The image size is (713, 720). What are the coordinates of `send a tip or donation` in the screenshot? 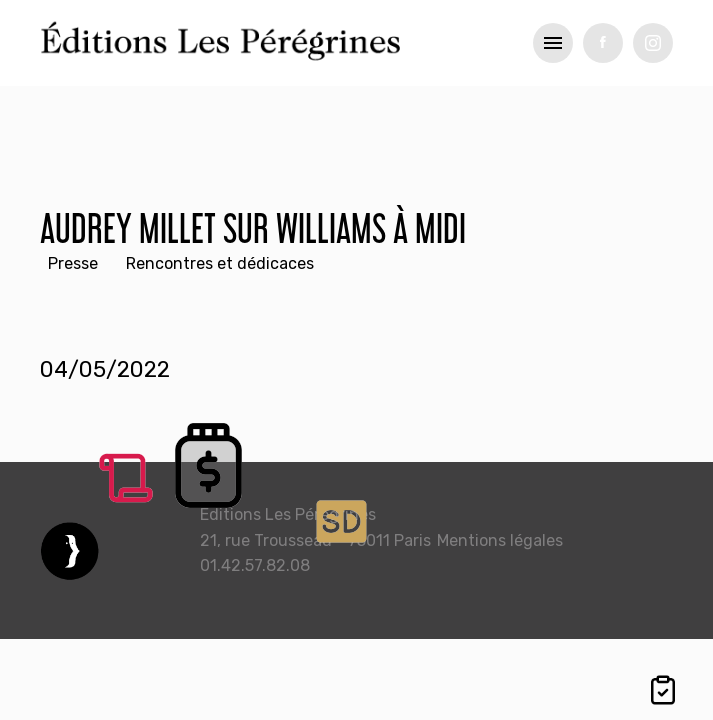 It's located at (208, 465).